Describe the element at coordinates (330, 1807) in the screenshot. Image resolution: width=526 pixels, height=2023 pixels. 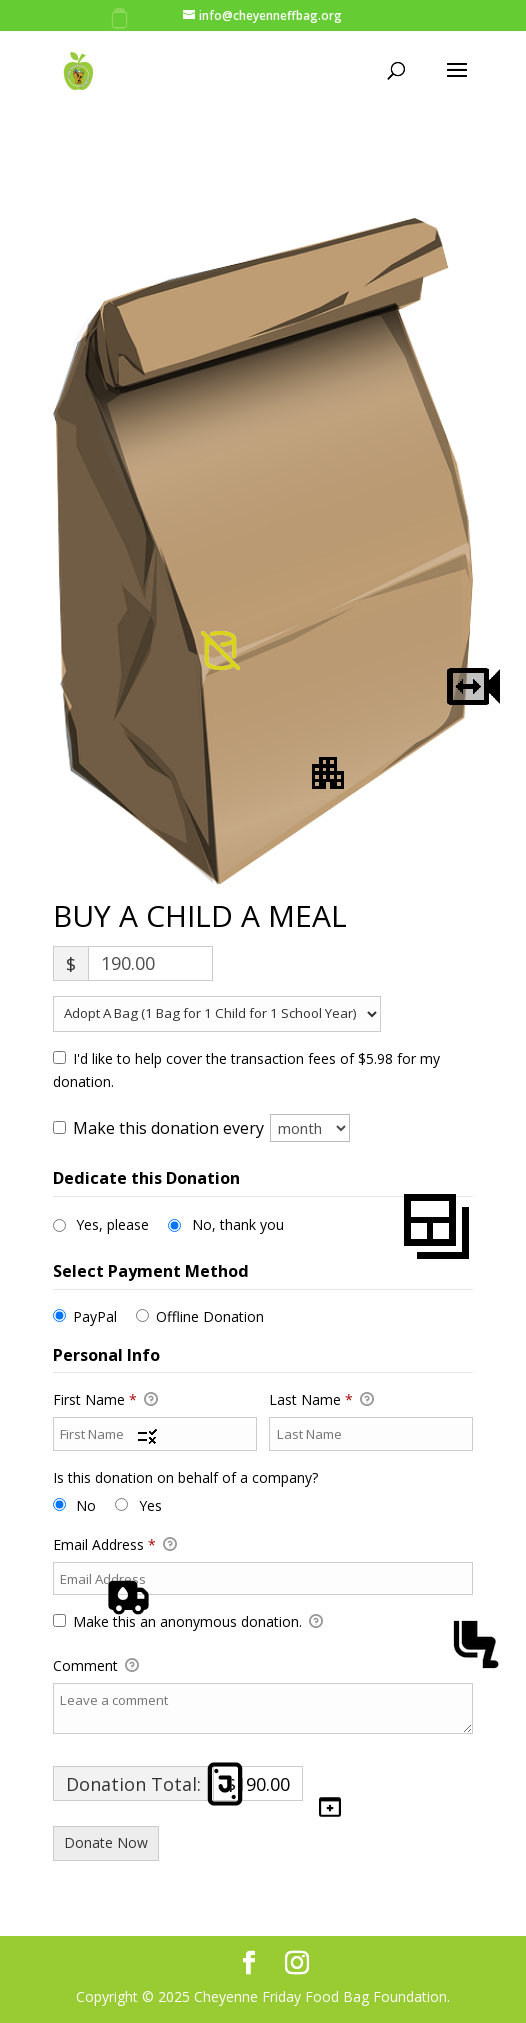
I see `open a new window` at that location.